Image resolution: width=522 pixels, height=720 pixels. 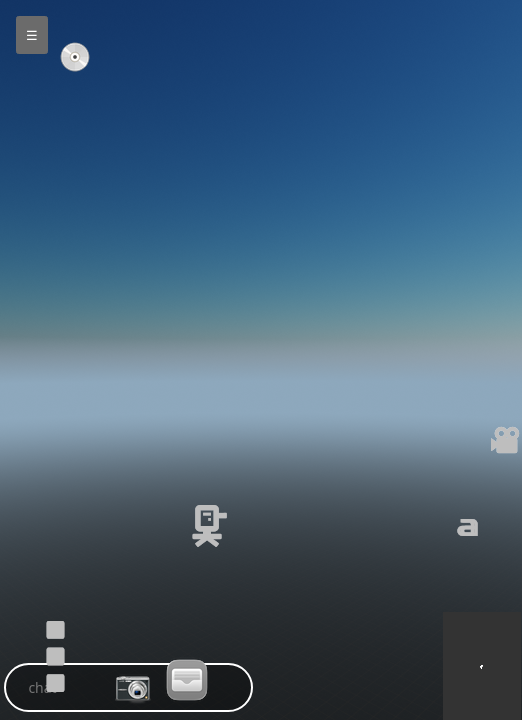 I want to click on open apple wallet app, so click(x=187, y=680).